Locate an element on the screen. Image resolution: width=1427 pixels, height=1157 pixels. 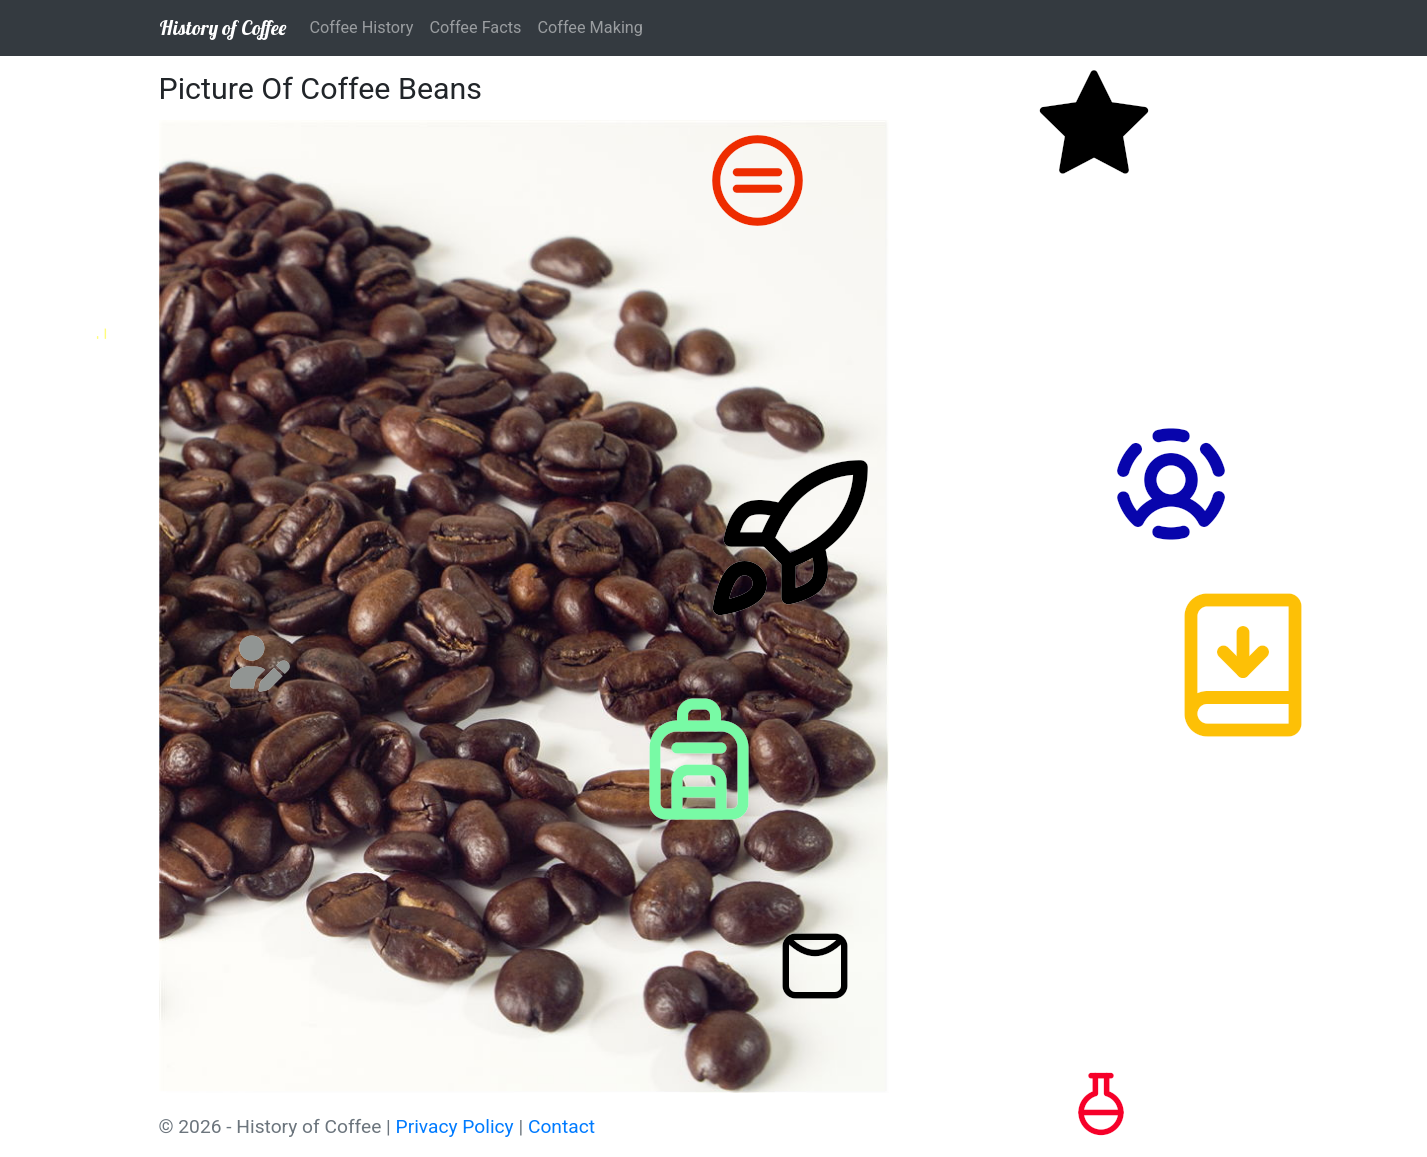
indicates a favorited or starred item is located at coordinates (1094, 127).